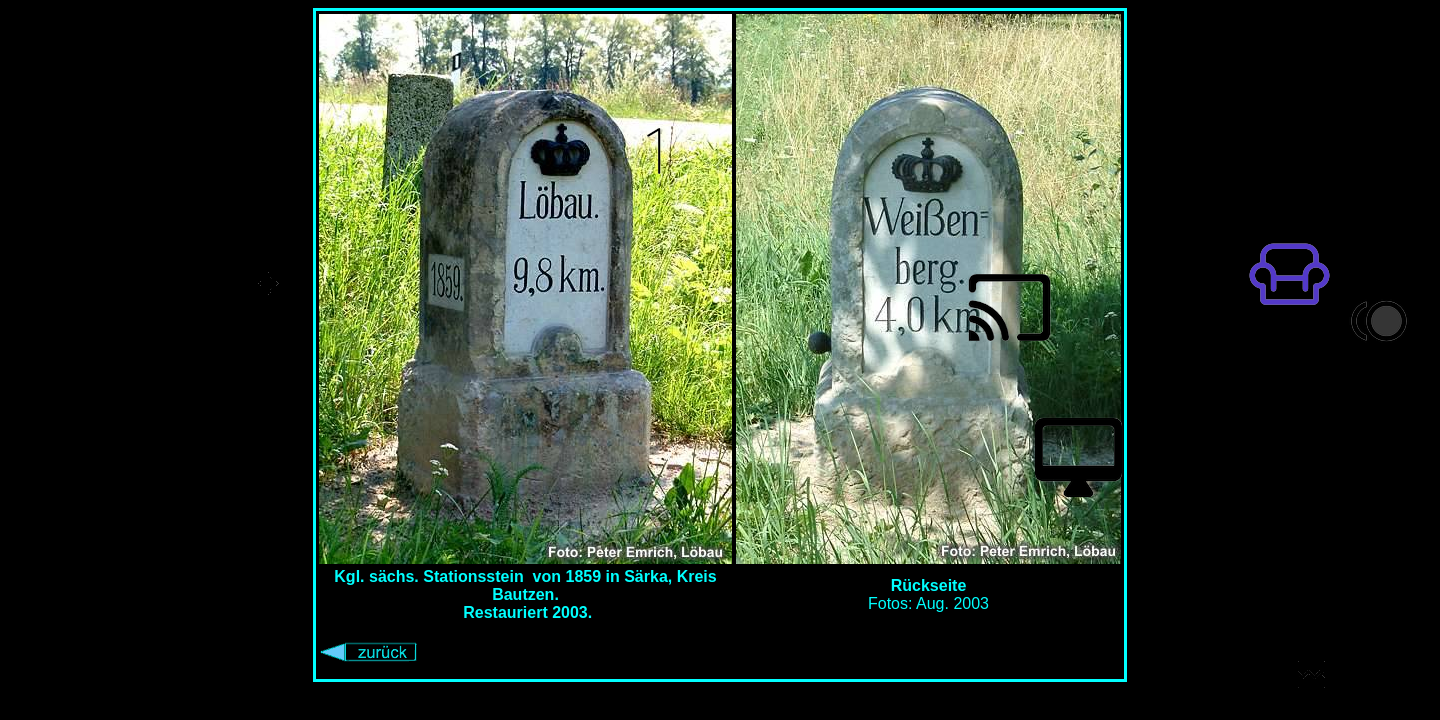 Image resolution: width=1440 pixels, height=720 pixels. Describe the element at coordinates (1009, 307) in the screenshot. I see `cast your screen to a nearby device` at that location.